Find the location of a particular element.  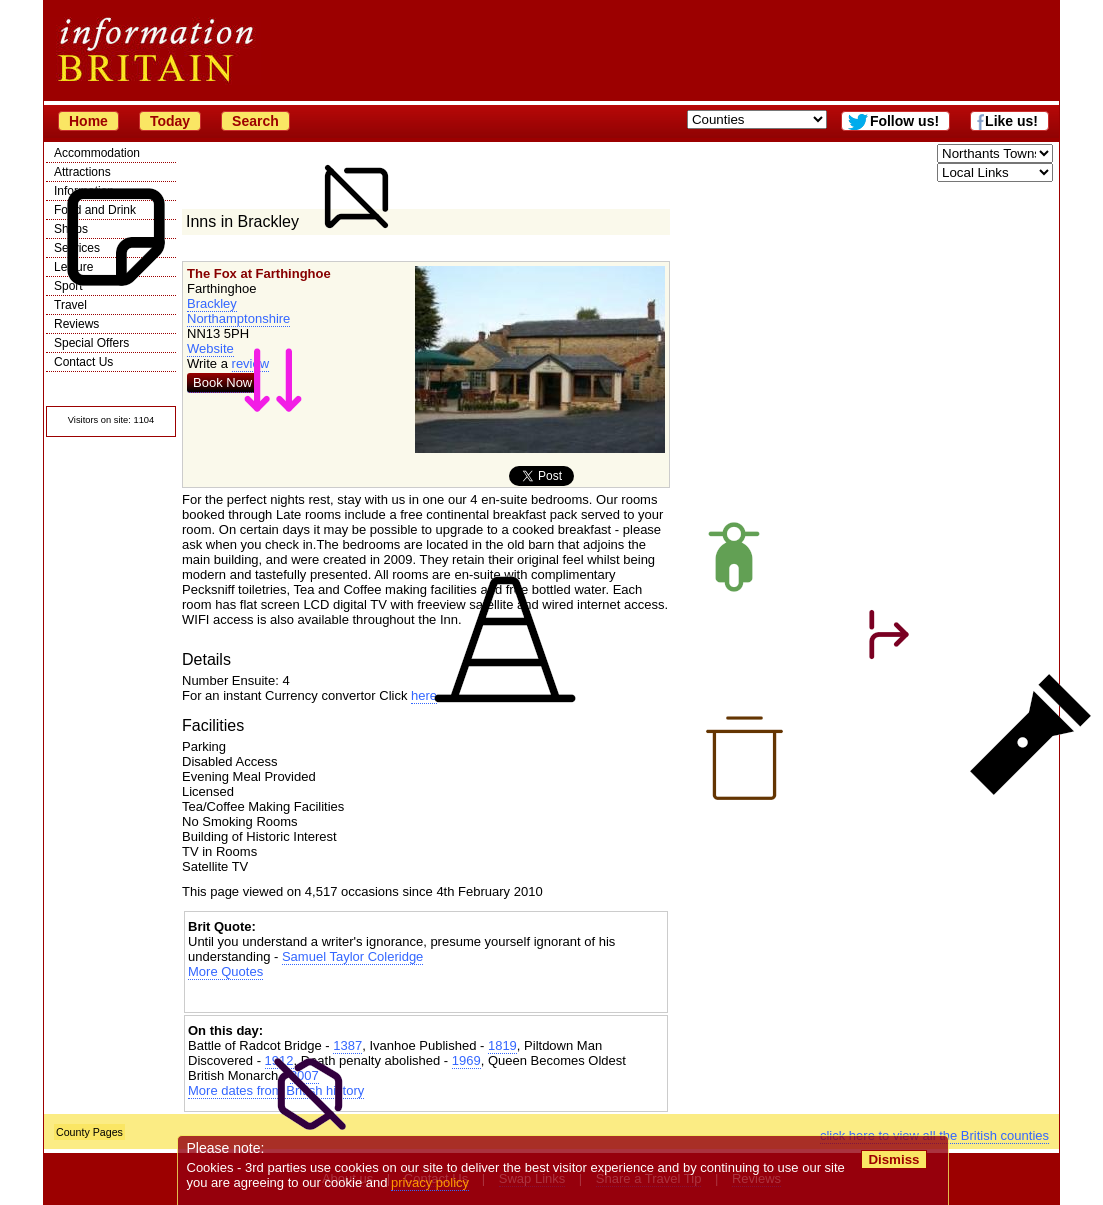

mute or disable chat notifications is located at coordinates (356, 196).